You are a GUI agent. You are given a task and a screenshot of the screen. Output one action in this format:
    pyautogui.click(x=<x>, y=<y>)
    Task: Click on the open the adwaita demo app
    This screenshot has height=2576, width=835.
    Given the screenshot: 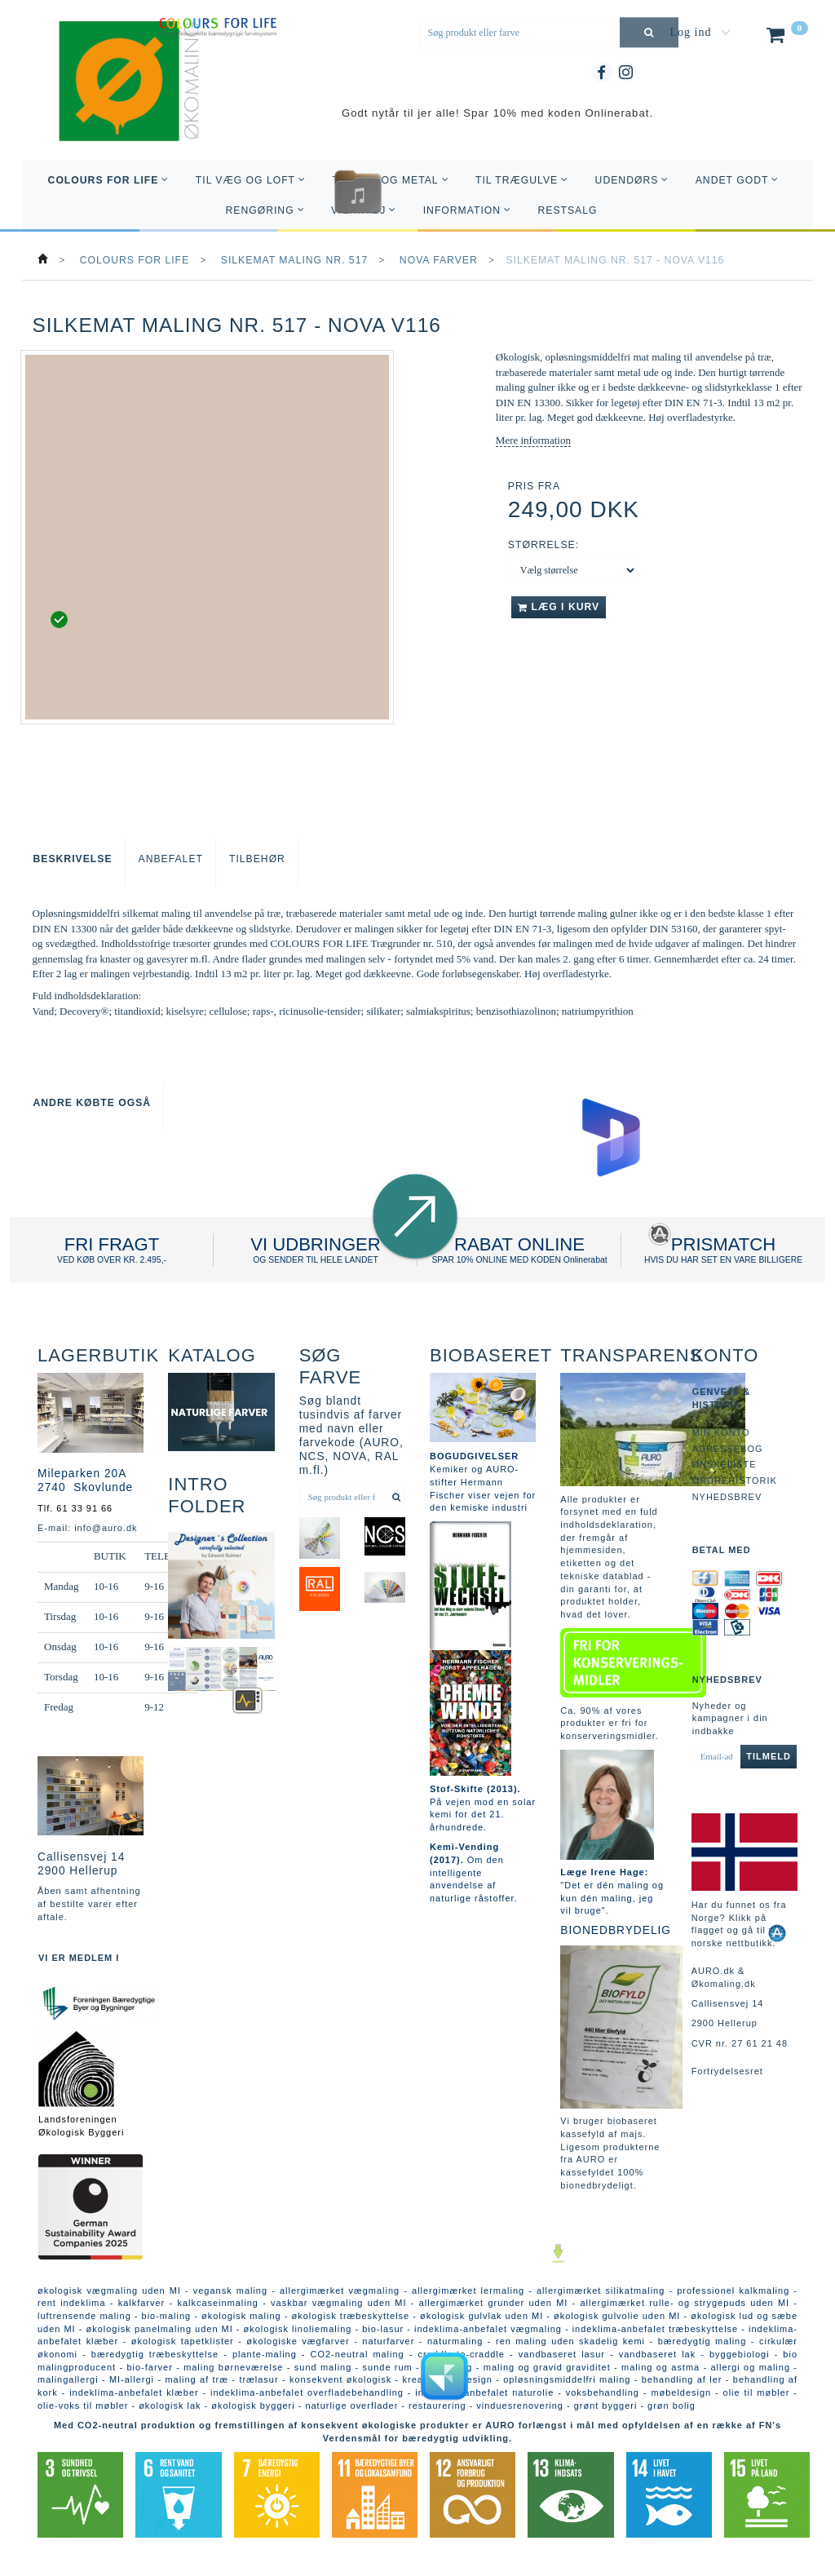 What is the action you would take?
    pyautogui.click(x=444, y=2376)
    